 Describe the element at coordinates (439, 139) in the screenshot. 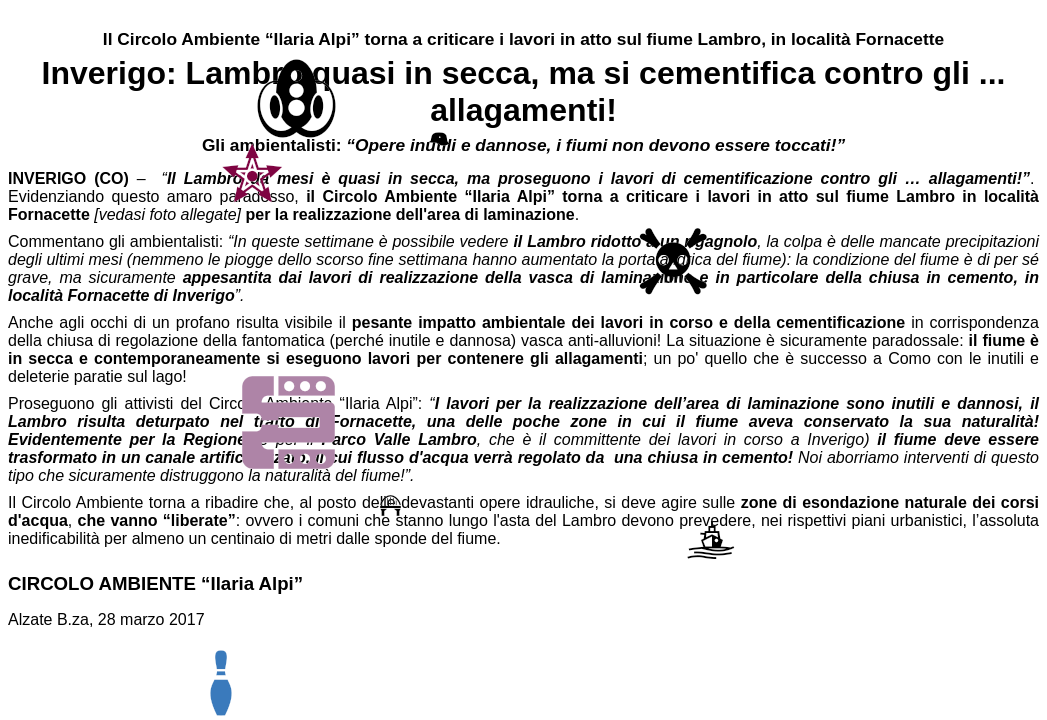

I see `select military or soldier character class` at that location.